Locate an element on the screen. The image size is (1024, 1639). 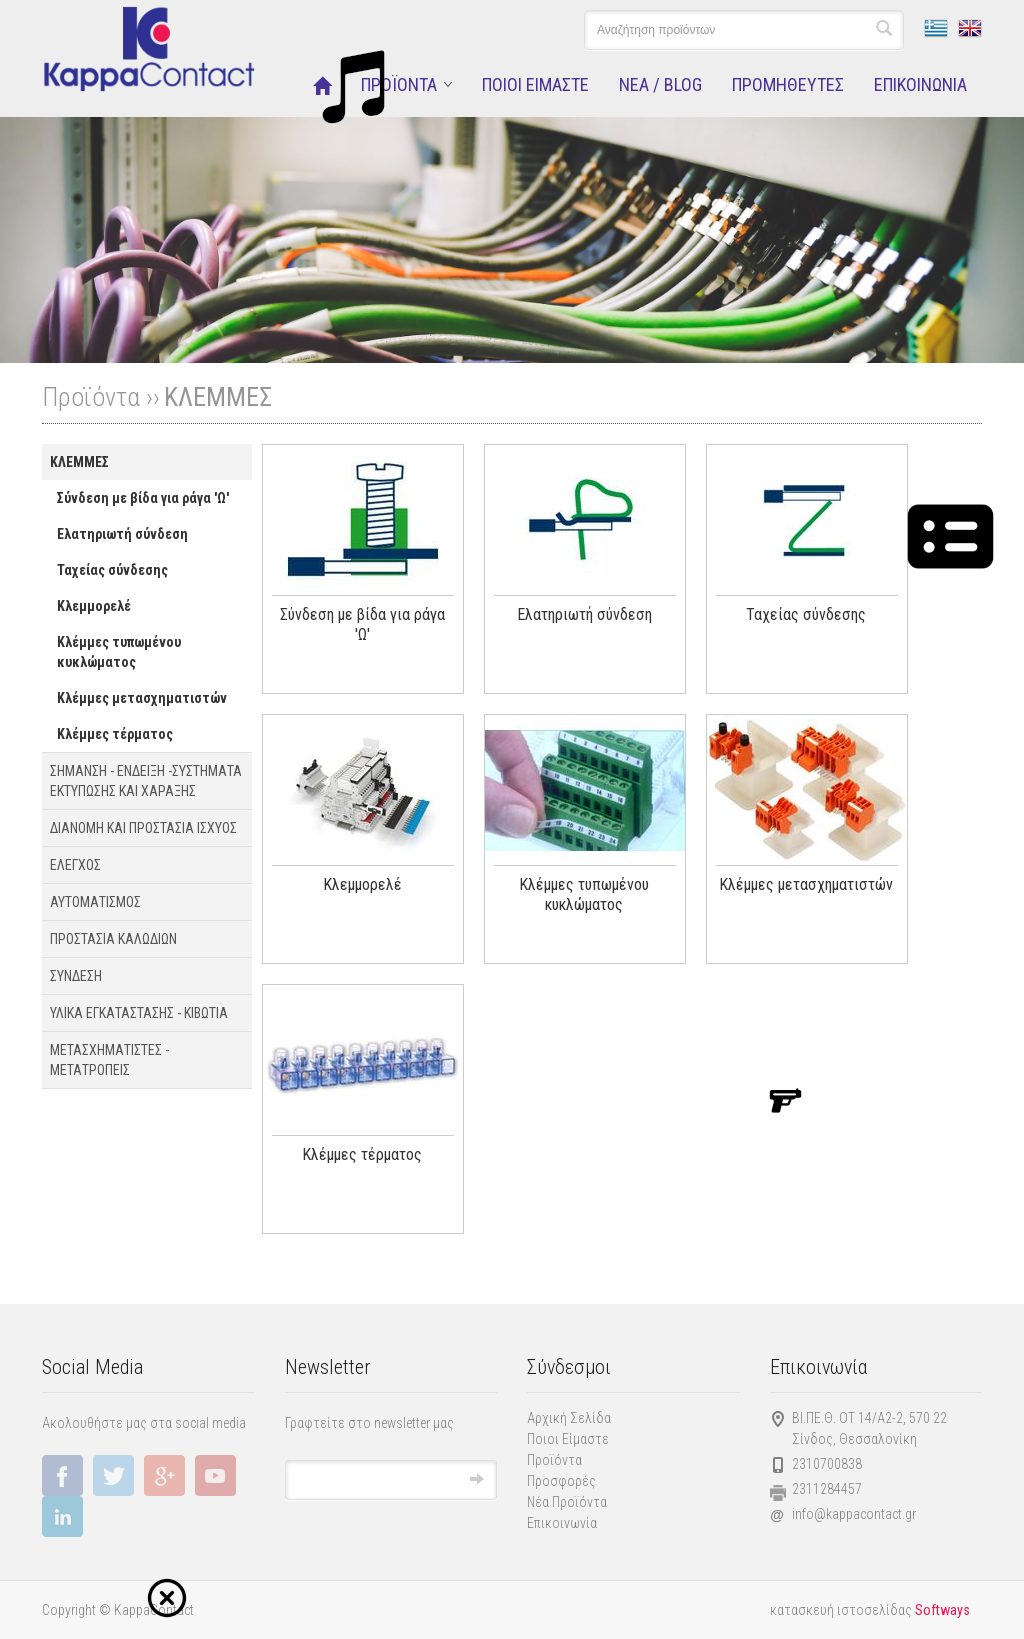
open itunes music library is located at coordinates (353, 86).